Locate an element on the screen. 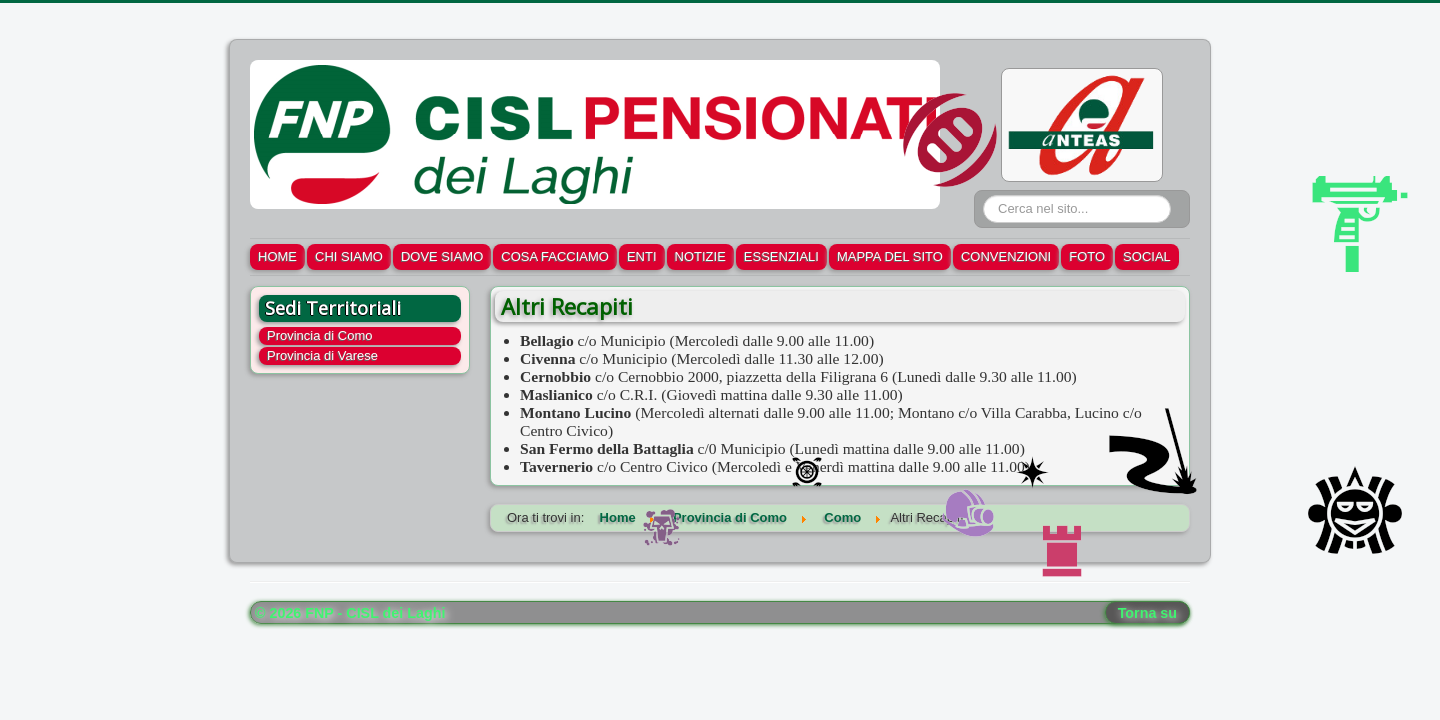 This screenshot has width=1440, height=720. navigate using compass or directional guide is located at coordinates (1032, 472).